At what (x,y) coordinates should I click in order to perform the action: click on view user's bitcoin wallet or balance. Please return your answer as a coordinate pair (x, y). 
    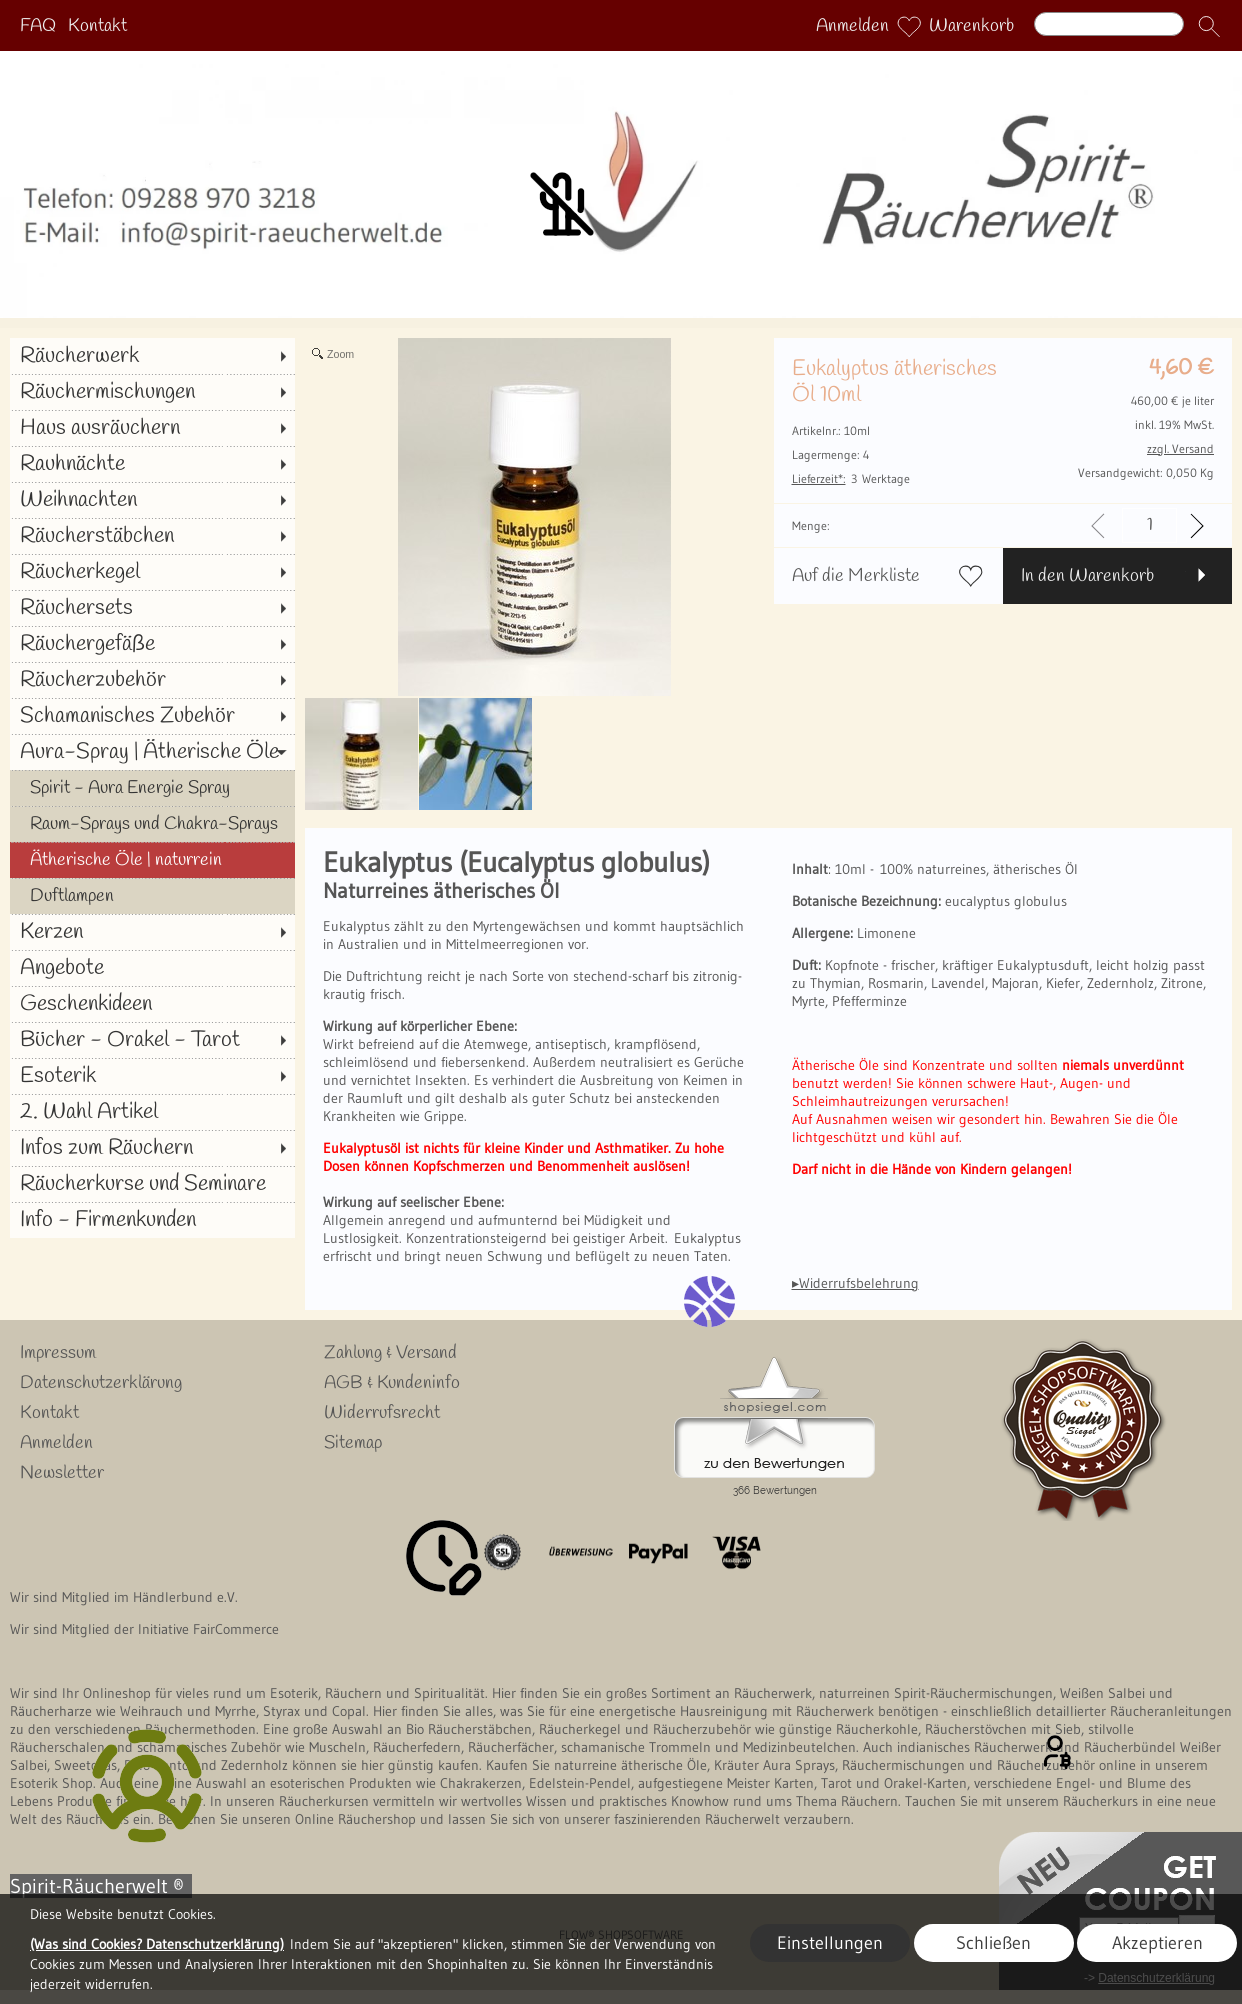
    Looking at the image, I should click on (1055, 1751).